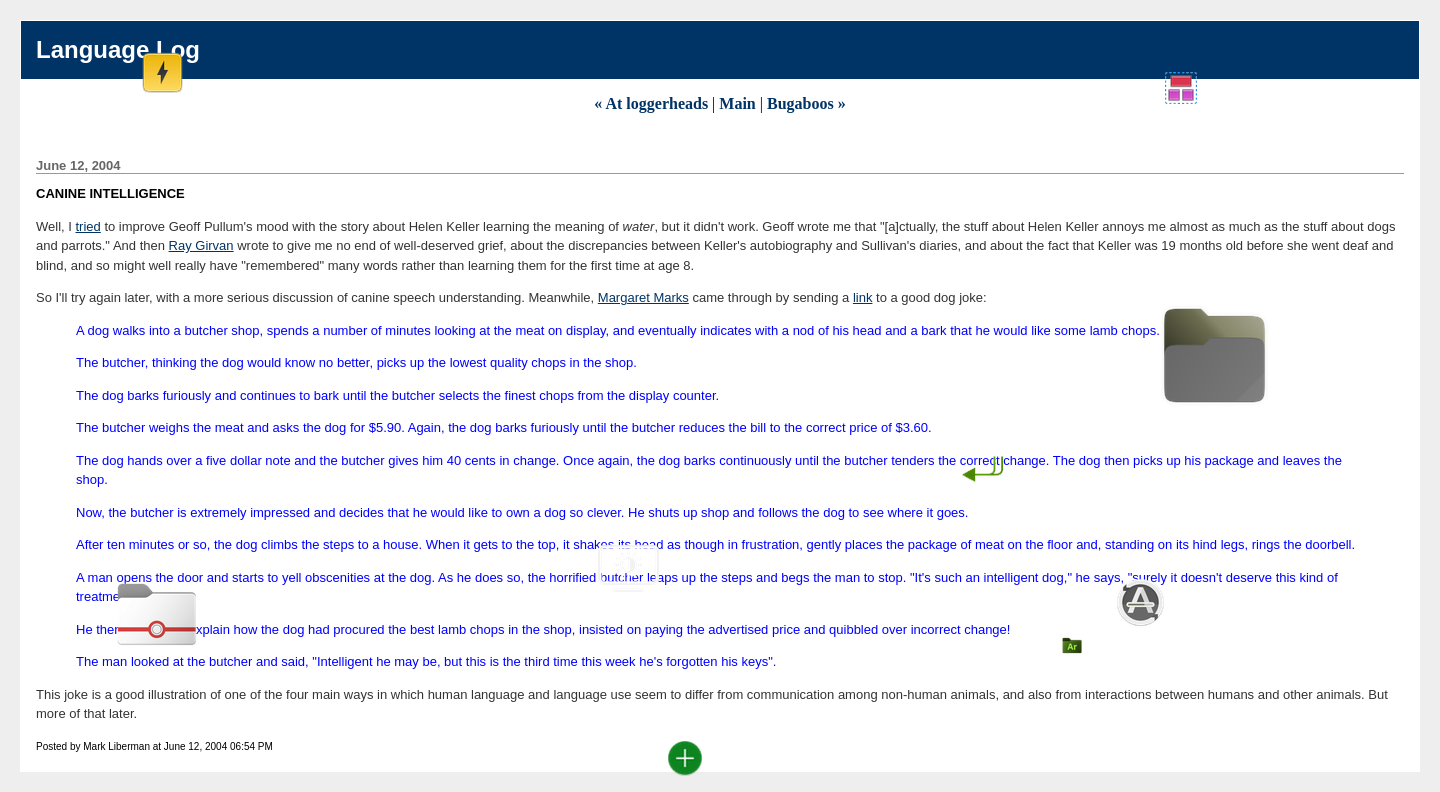 This screenshot has height=792, width=1440. I want to click on adjust display brightness settings, so click(628, 568).